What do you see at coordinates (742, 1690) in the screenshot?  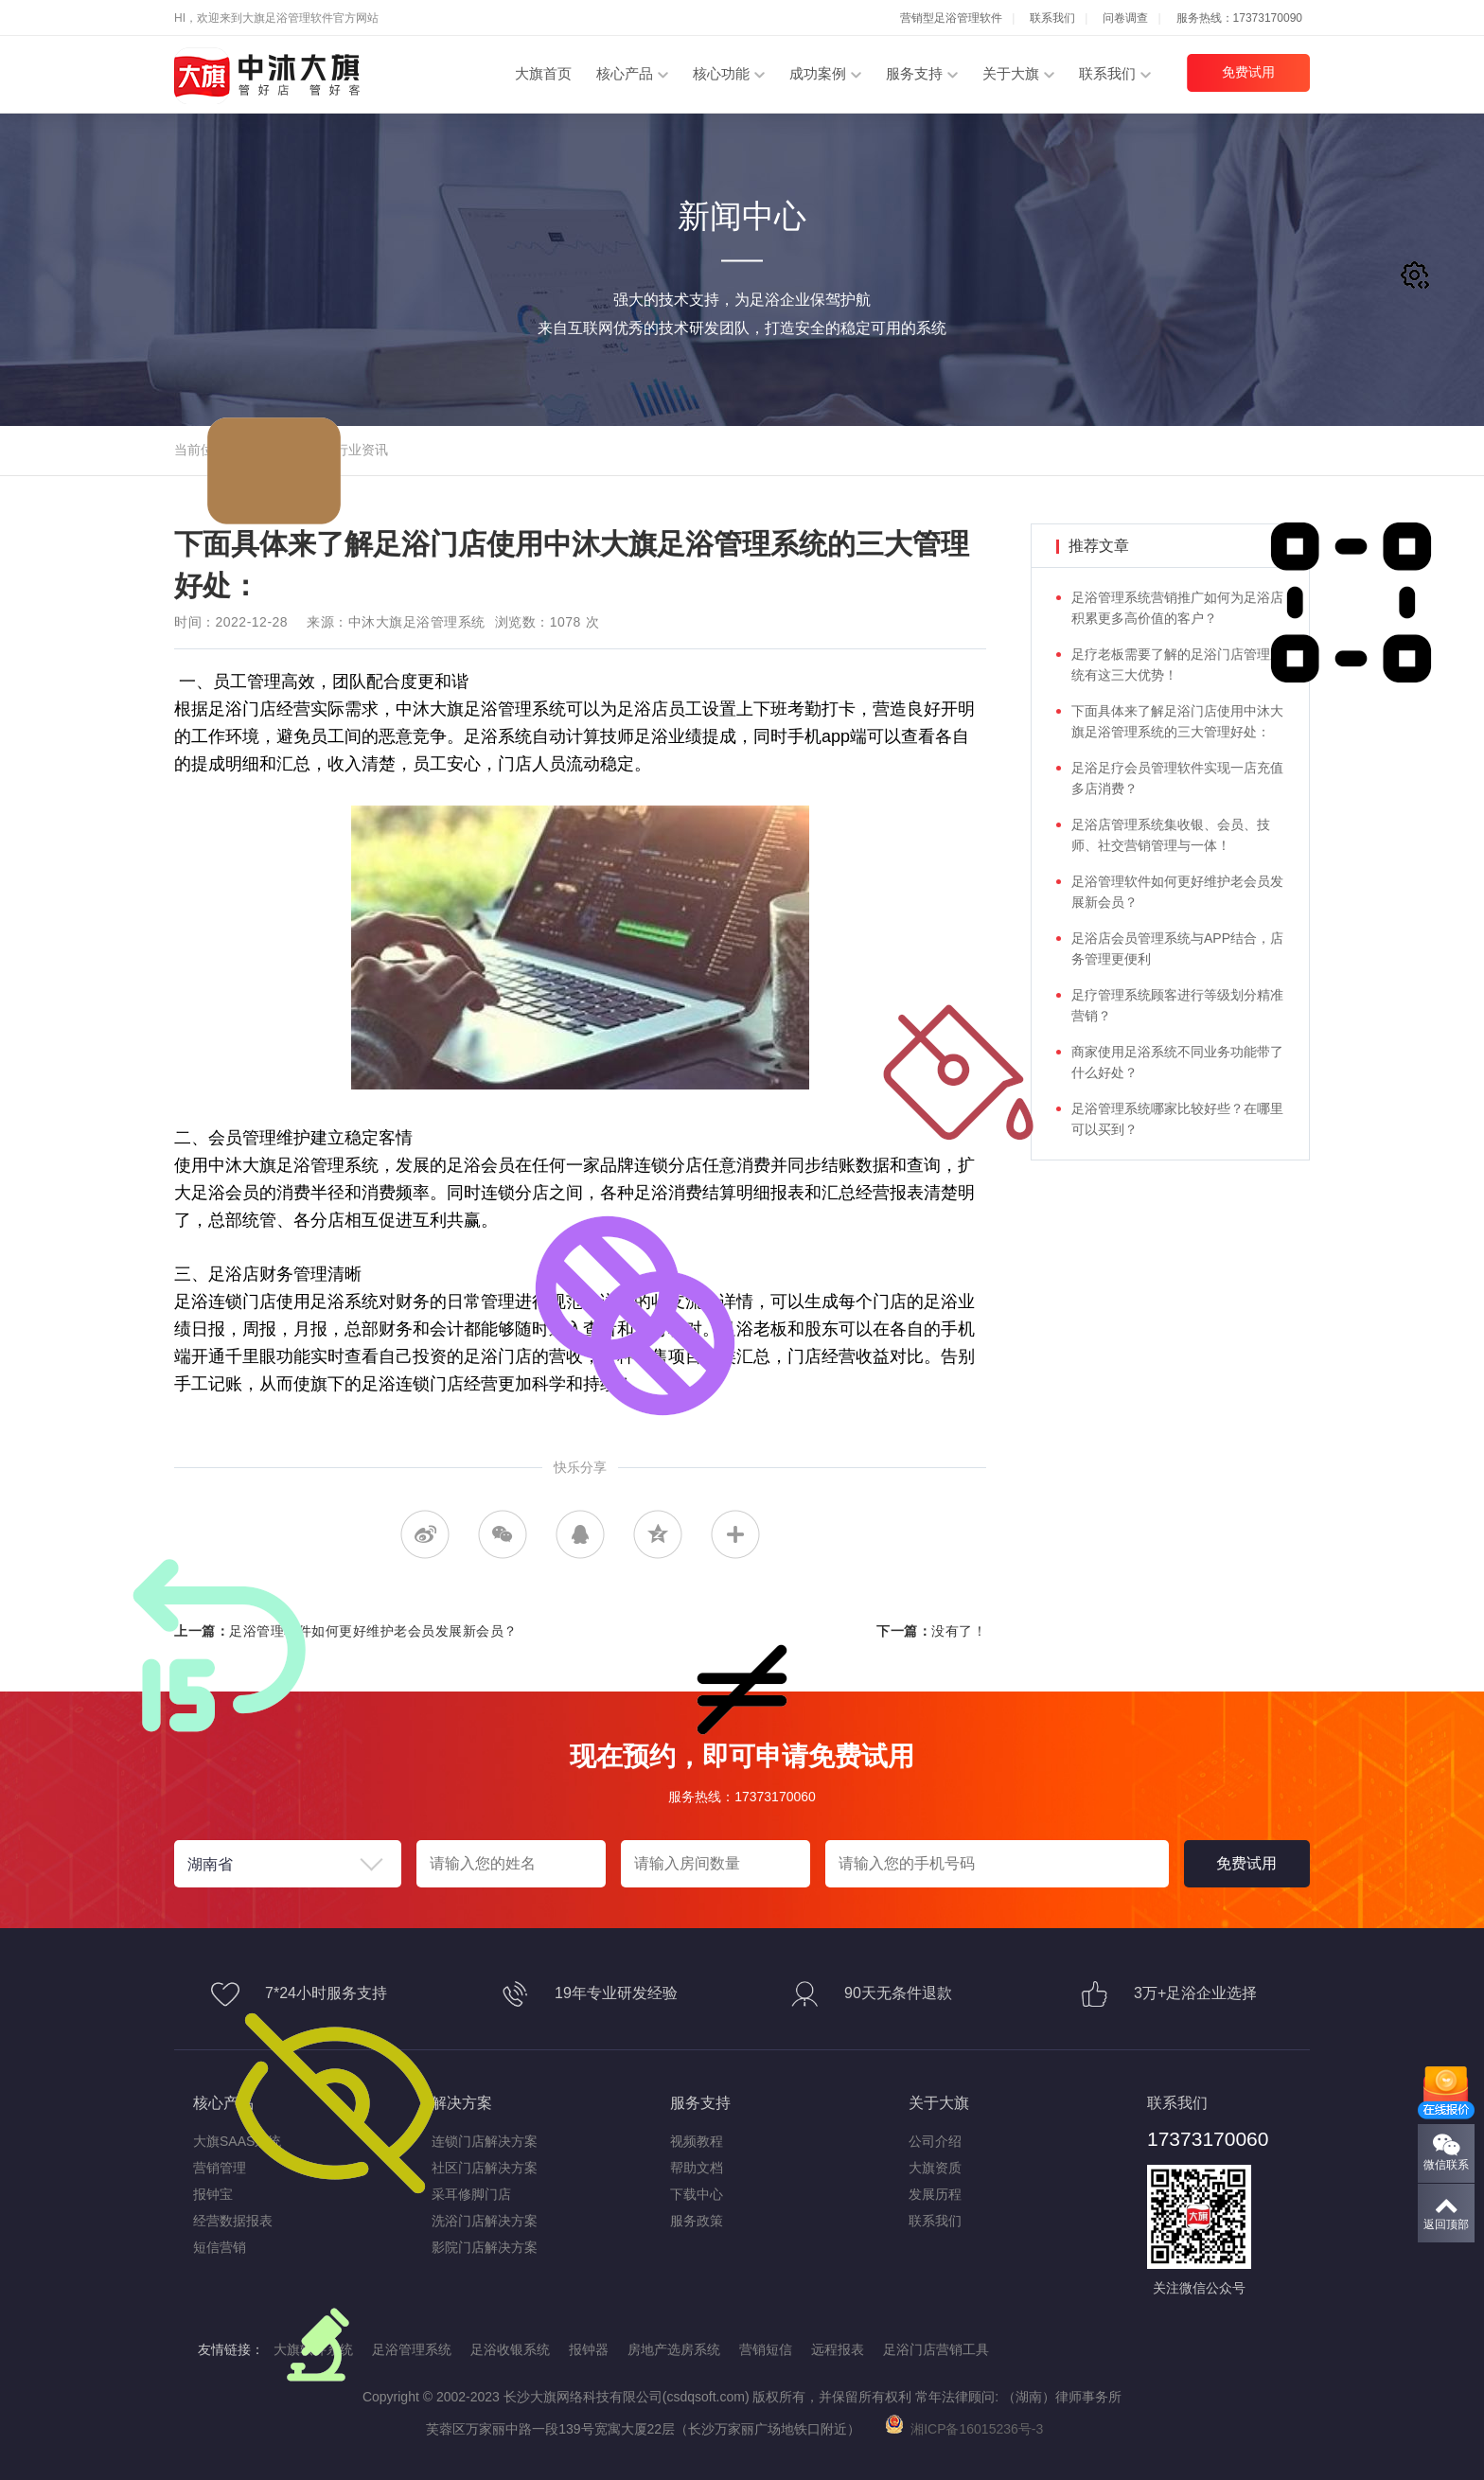 I see `indicates values are not equal` at bounding box center [742, 1690].